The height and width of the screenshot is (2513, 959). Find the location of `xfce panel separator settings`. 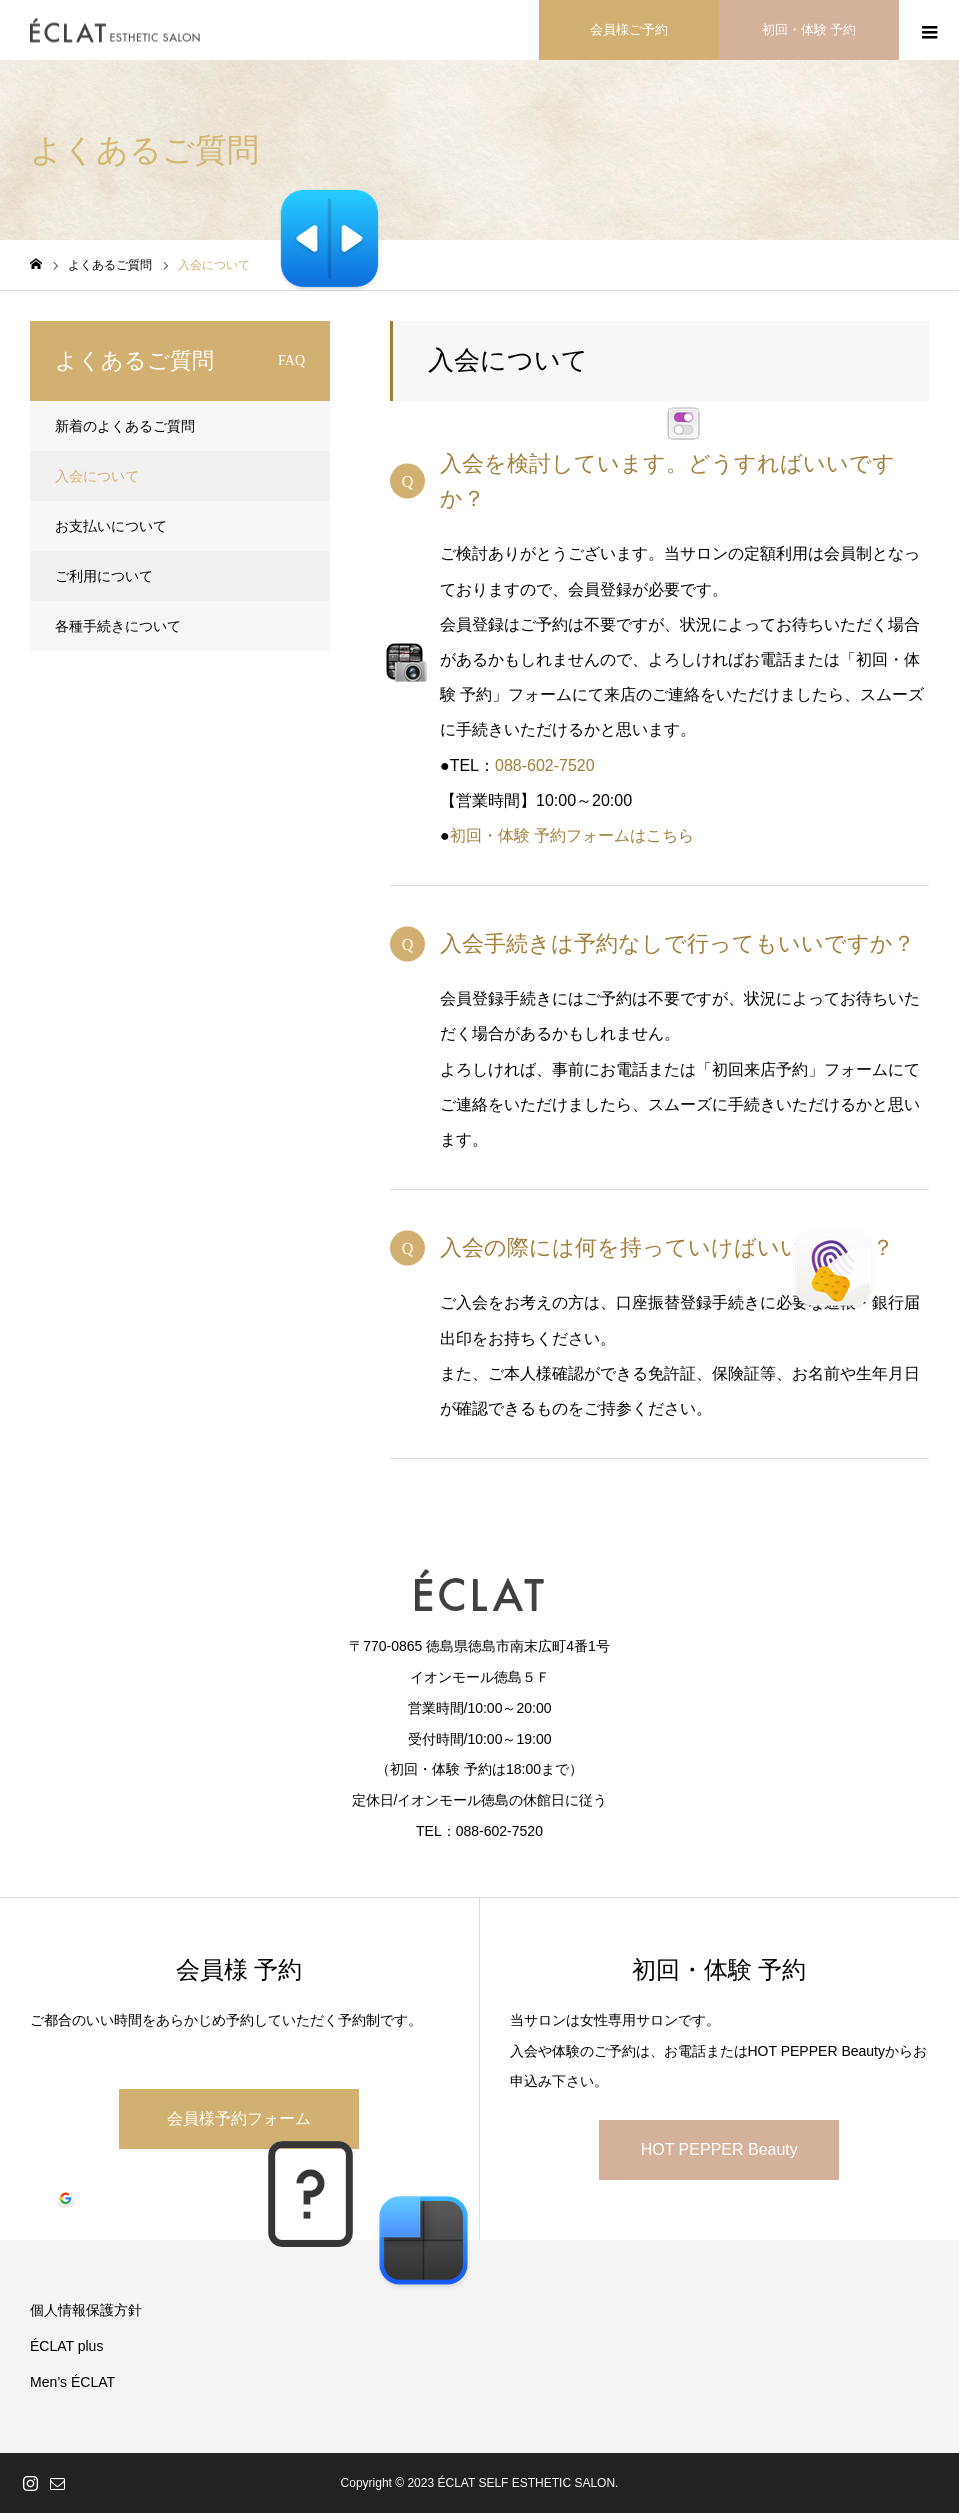

xfce panel separator settings is located at coordinates (329, 238).